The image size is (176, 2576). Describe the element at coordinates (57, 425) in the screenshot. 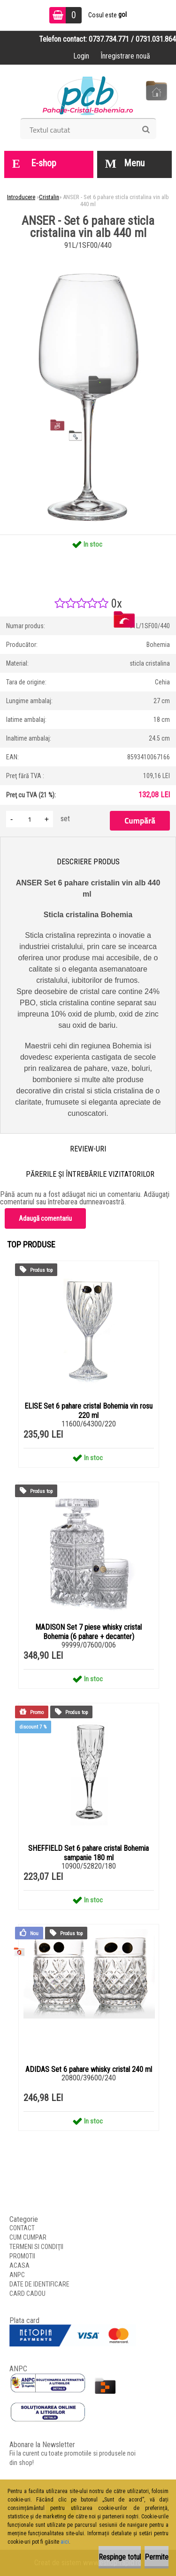

I see `folder containing jest testing framework files` at that location.